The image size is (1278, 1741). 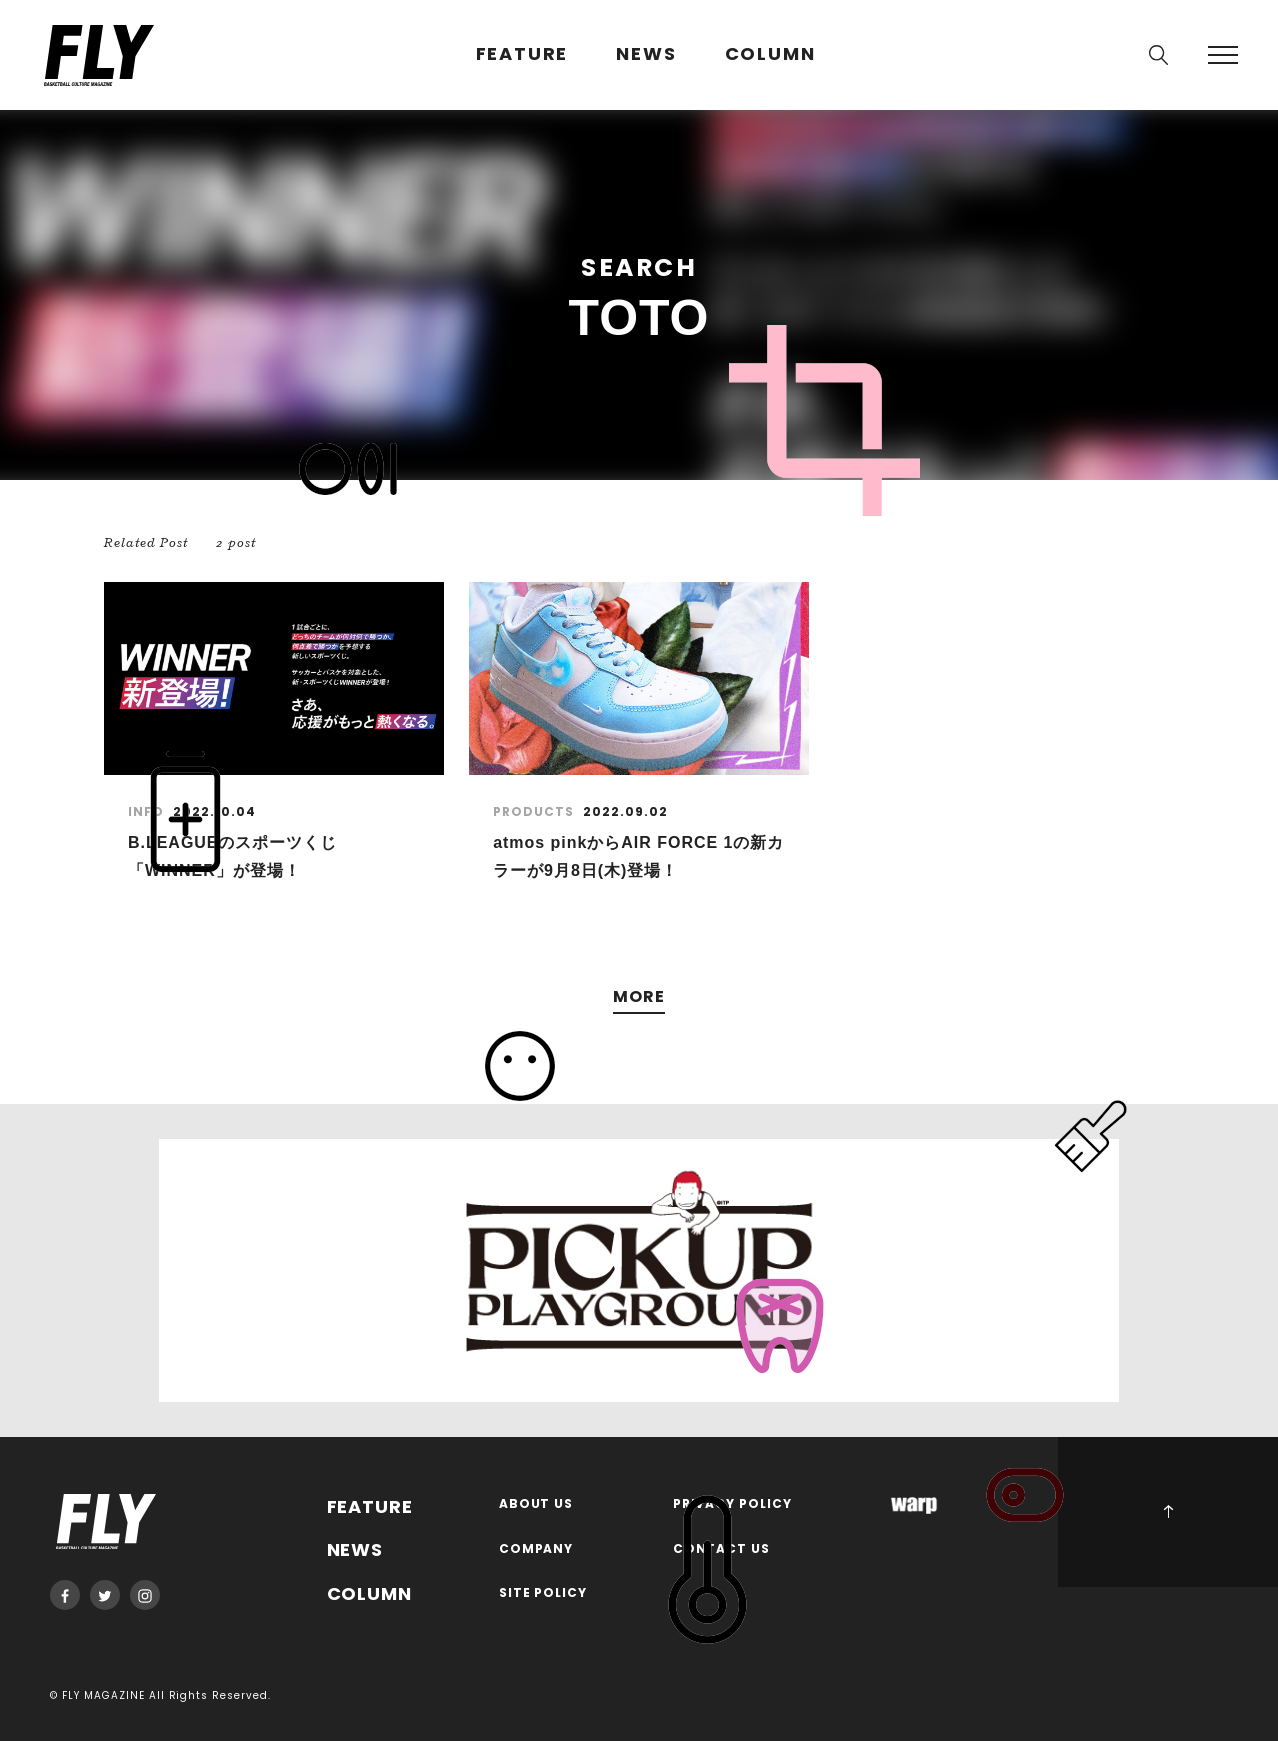 What do you see at coordinates (348, 469) in the screenshot?
I see `link to medium profile or article` at bounding box center [348, 469].